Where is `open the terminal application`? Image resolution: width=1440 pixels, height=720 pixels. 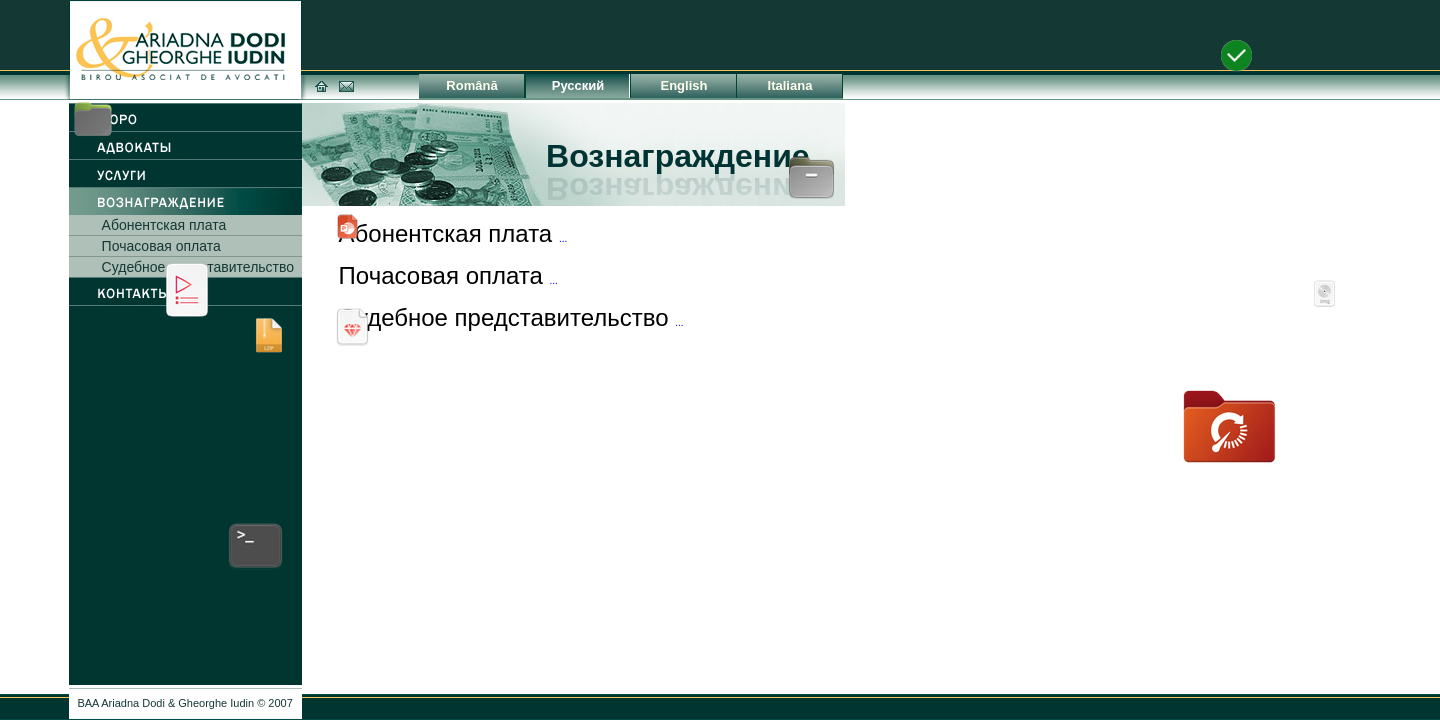 open the terminal application is located at coordinates (255, 545).